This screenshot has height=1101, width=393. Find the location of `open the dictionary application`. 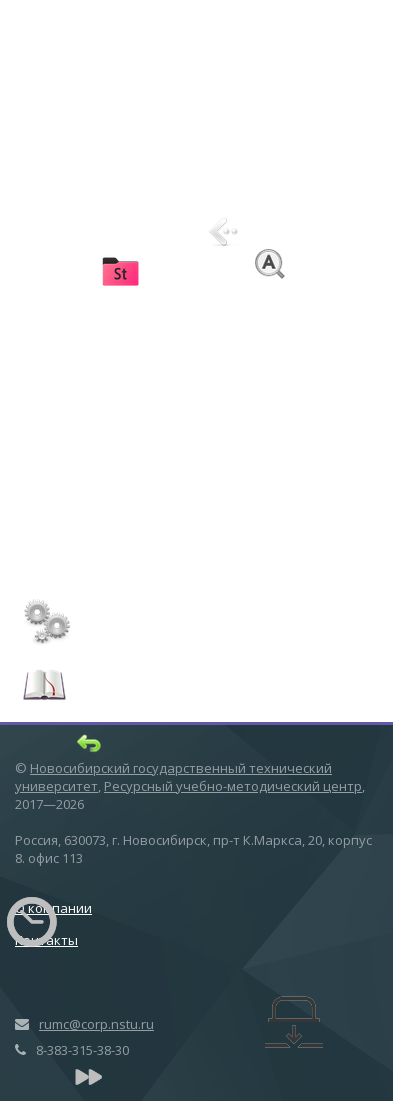

open the dictionary application is located at coordinates (44, 681).